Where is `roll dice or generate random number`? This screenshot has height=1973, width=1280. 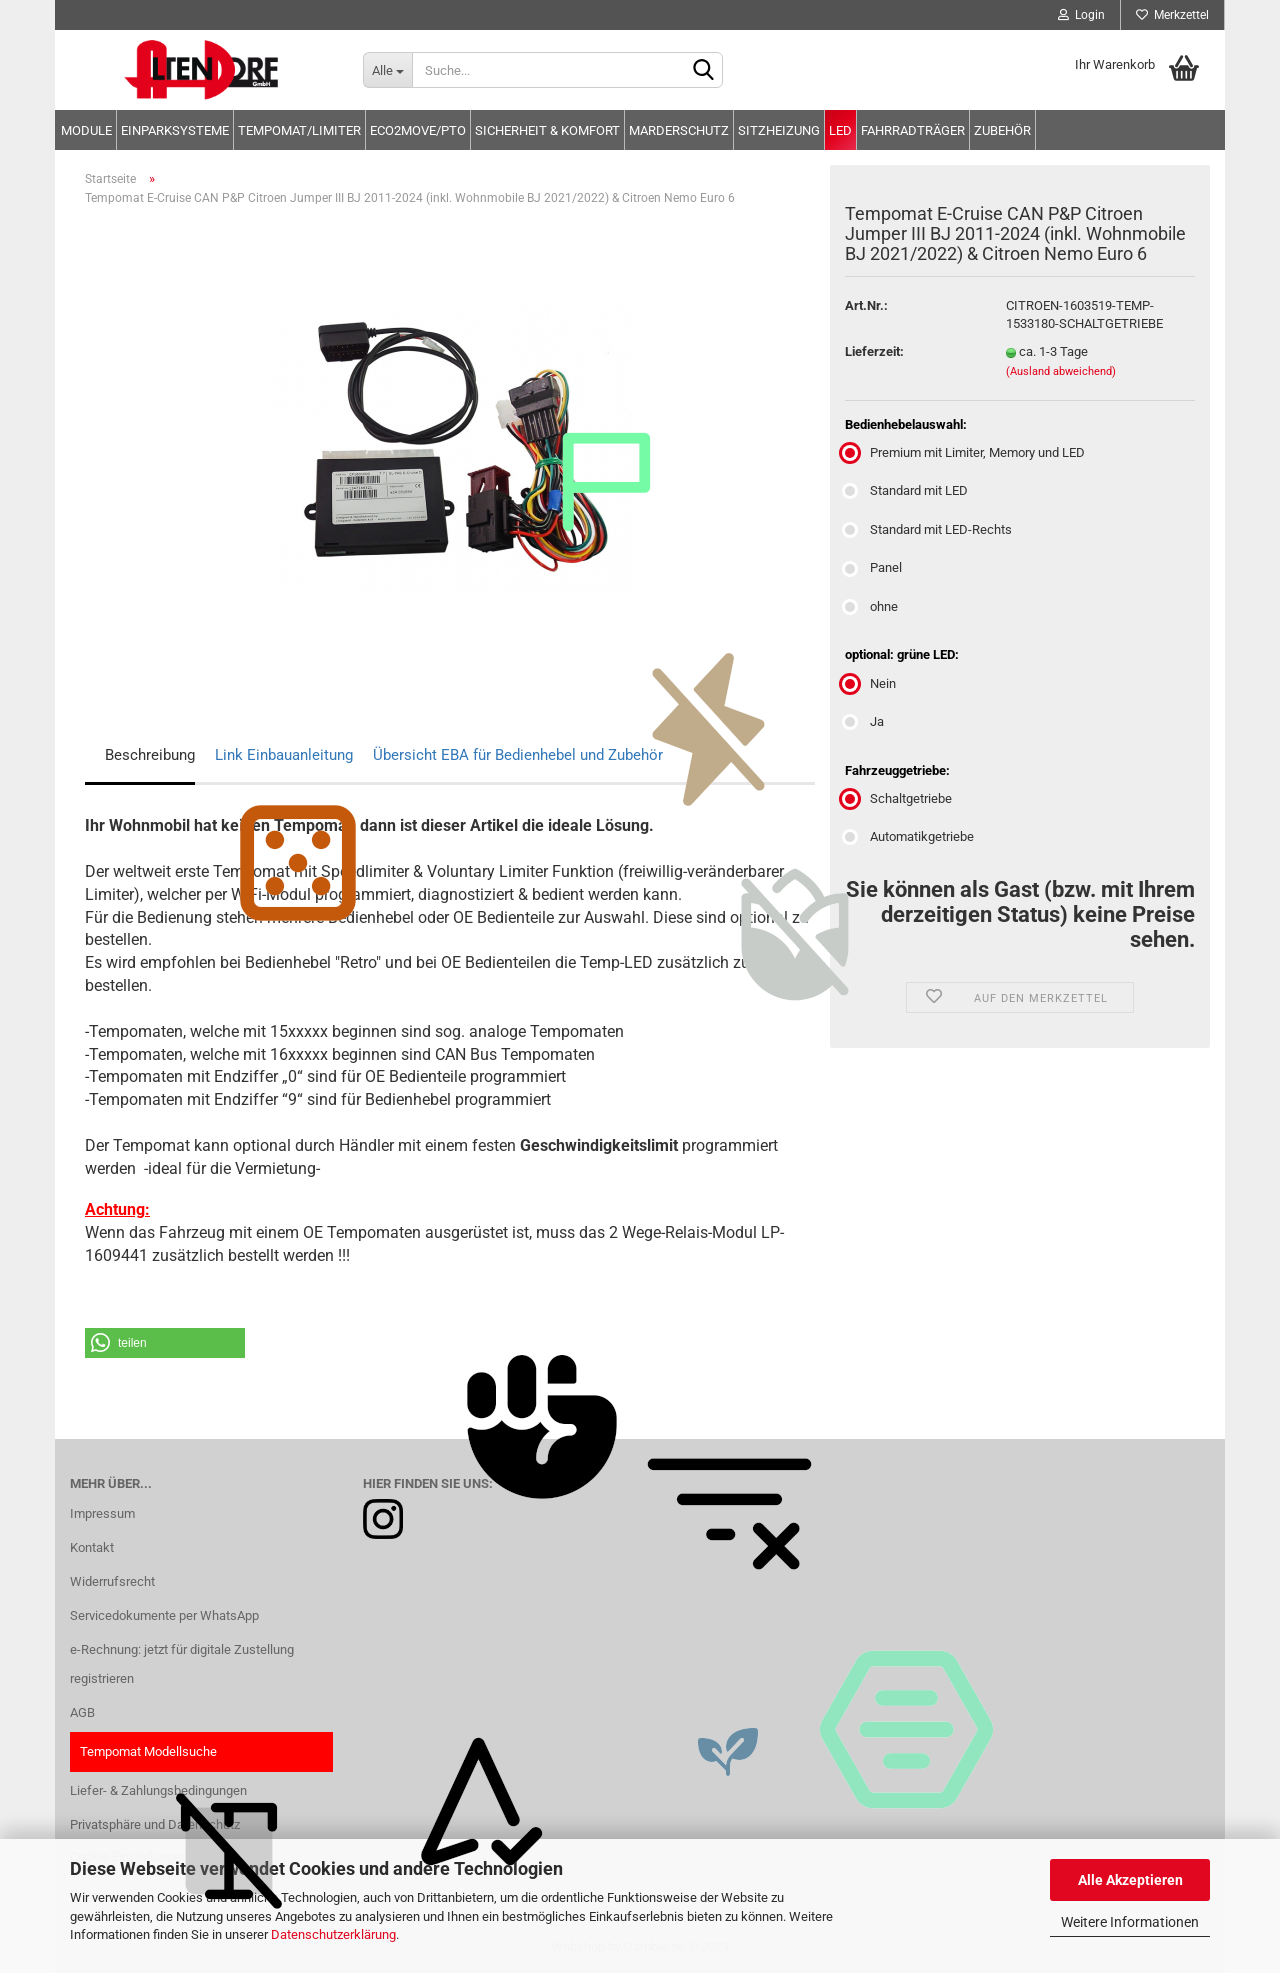 roll dice or generate random number is located at coordinates (298, 863).